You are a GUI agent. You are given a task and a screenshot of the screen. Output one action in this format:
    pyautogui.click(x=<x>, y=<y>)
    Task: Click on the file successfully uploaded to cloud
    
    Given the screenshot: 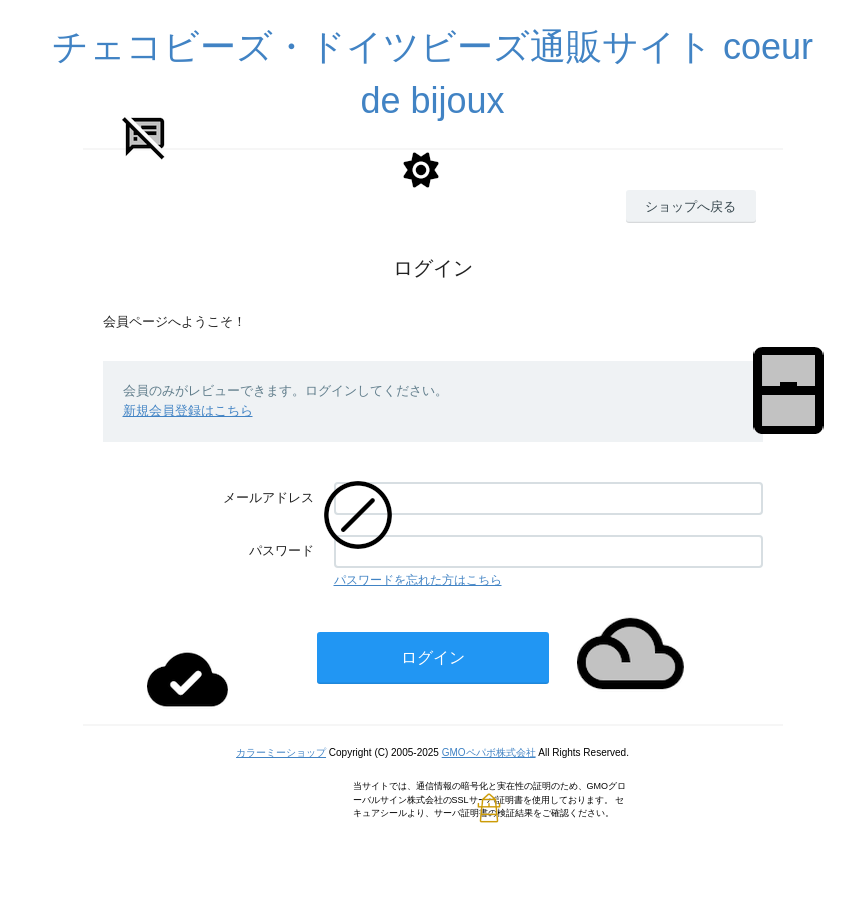 What is the action you would take?
    pyautogui.click(x=187, y=679)
    